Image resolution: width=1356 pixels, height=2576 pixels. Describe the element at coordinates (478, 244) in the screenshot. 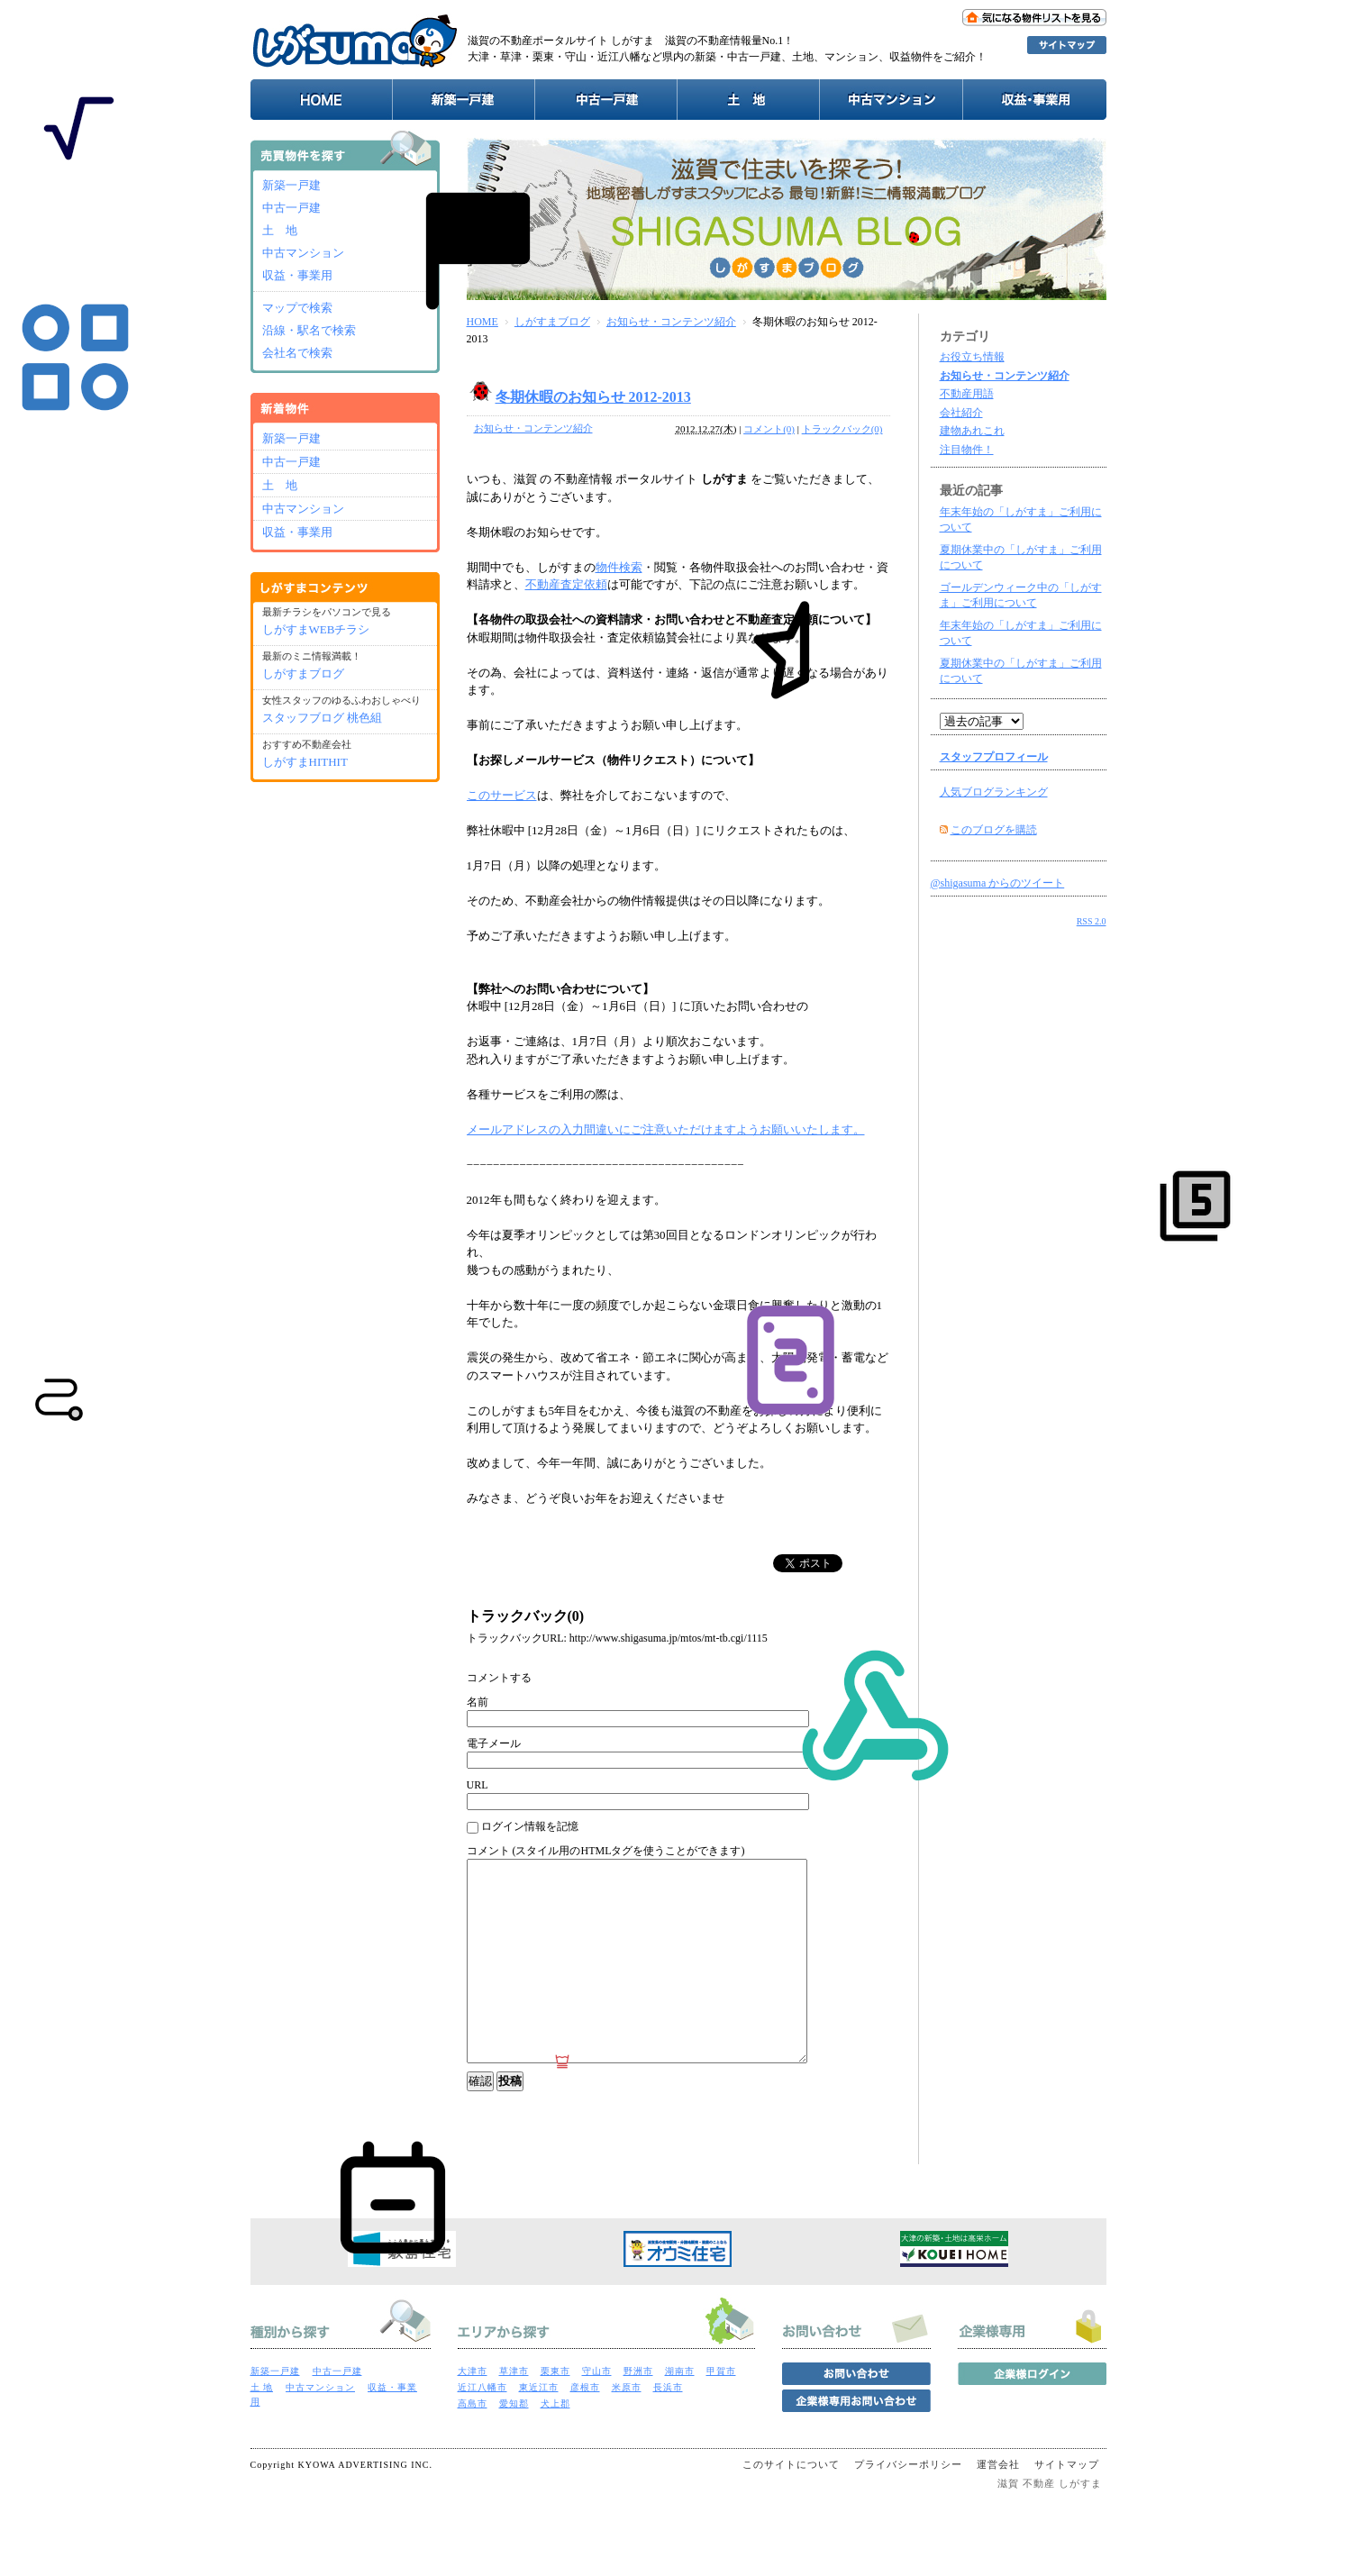

I see `flag an item for review or attention` at that location.